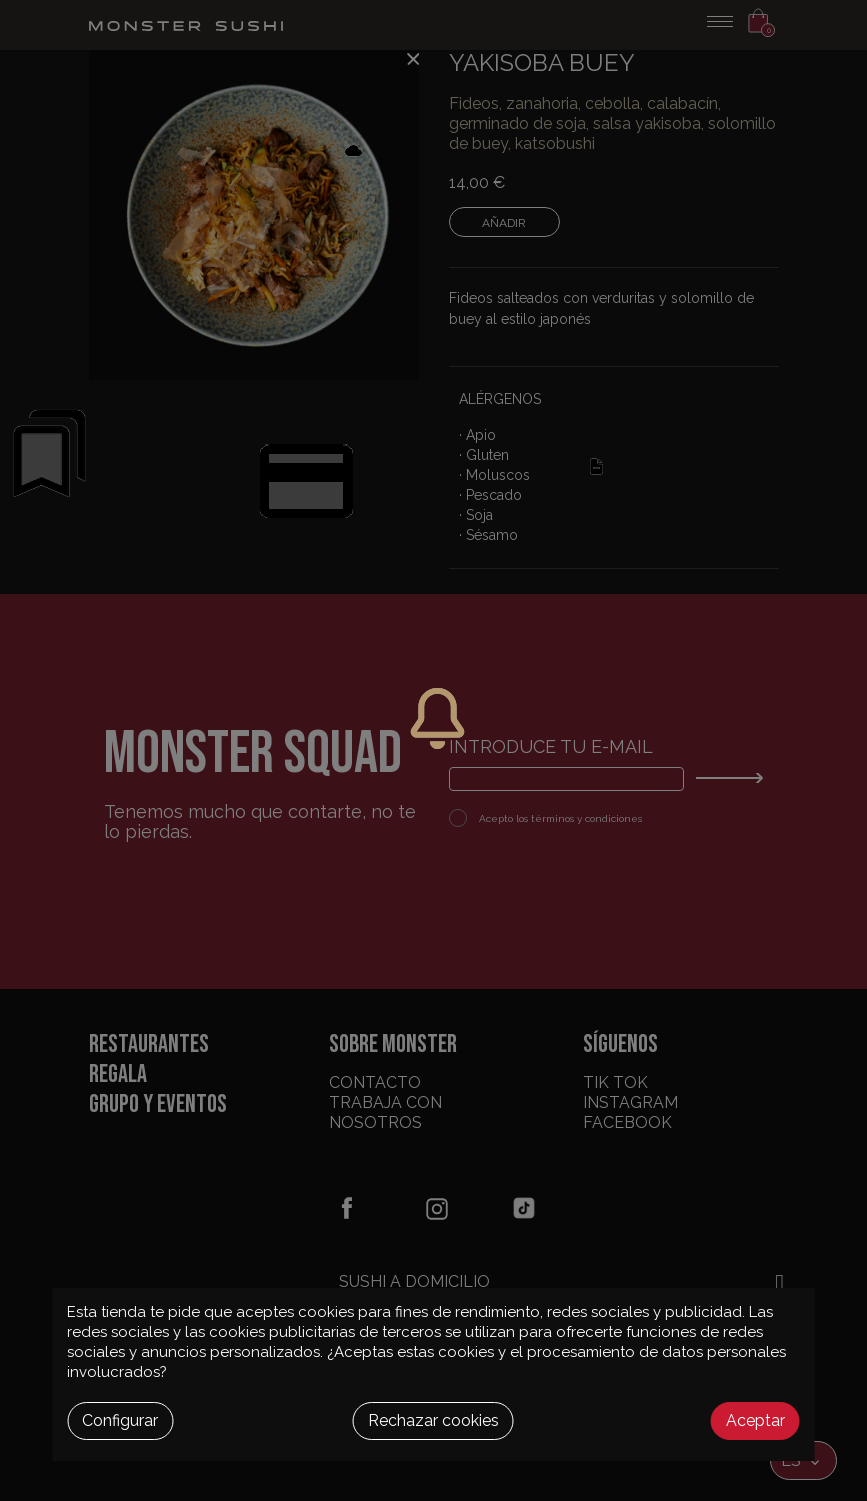 The image size is (867, 1501). Describe the element at coordinates (353, 150) in the screenshot. I see `access cloud storage` at that location.